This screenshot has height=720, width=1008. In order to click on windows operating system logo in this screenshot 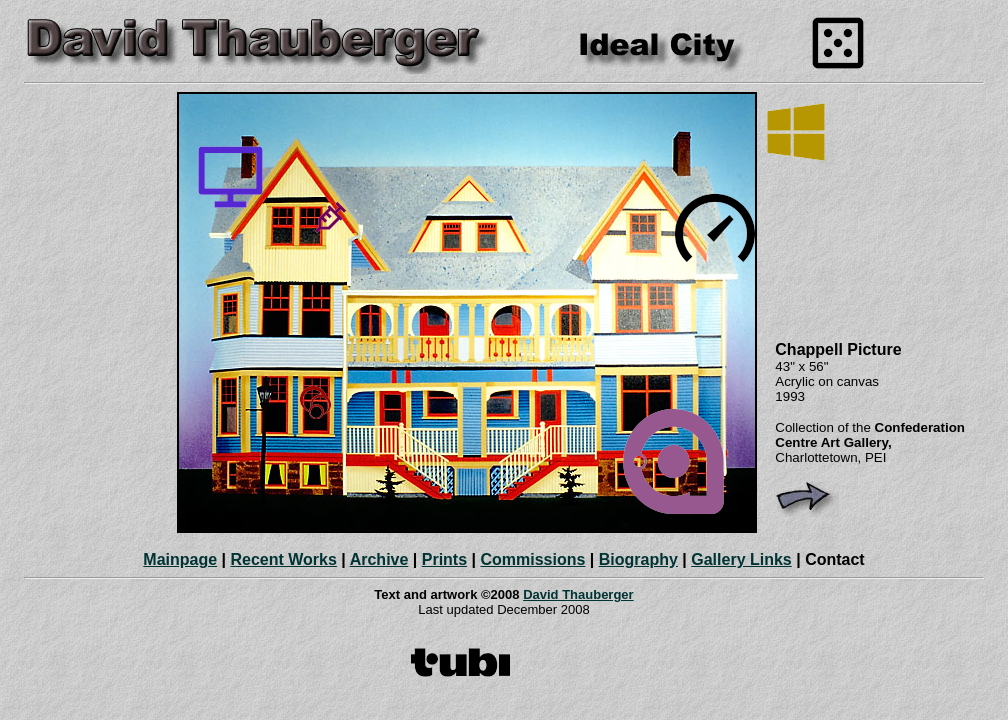, I will do `click(796, 132)`.